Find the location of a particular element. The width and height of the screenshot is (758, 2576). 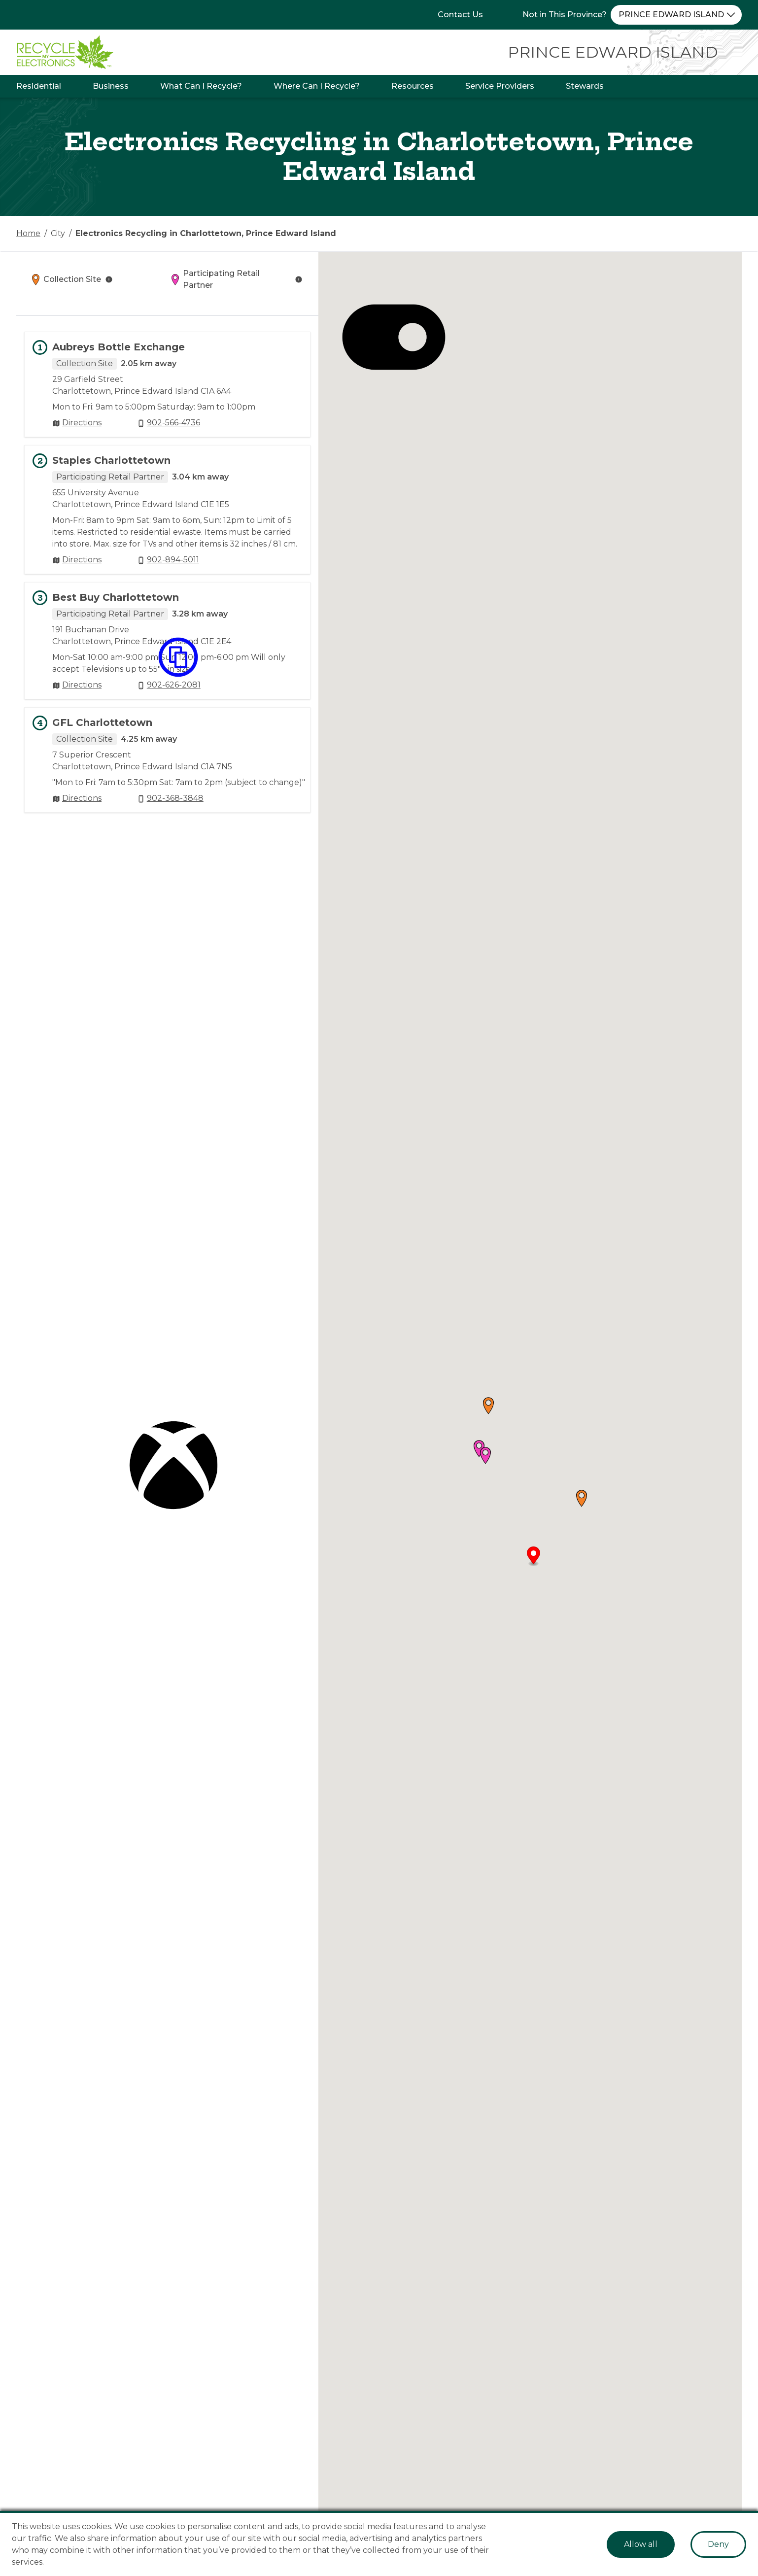

toggle a setting on or off is located at coordinates (394, 337).